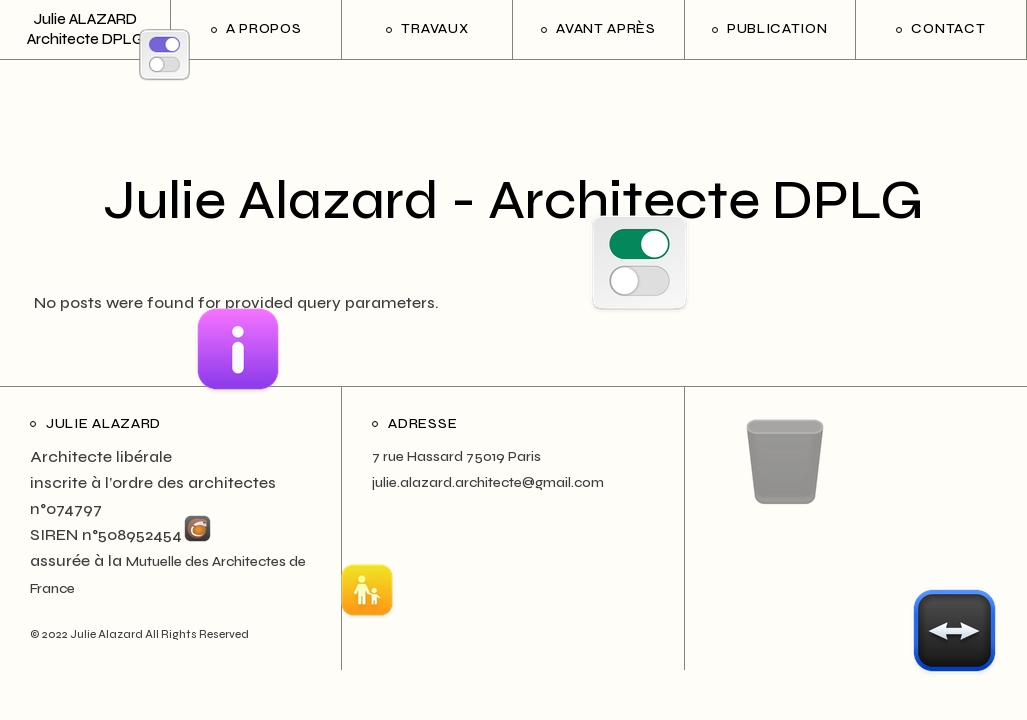 The image size is (1027, 720). Describe the element at coordinates (954, 630) in the screenshot. I see `open TeamViewer for remote desktop access` at that location.